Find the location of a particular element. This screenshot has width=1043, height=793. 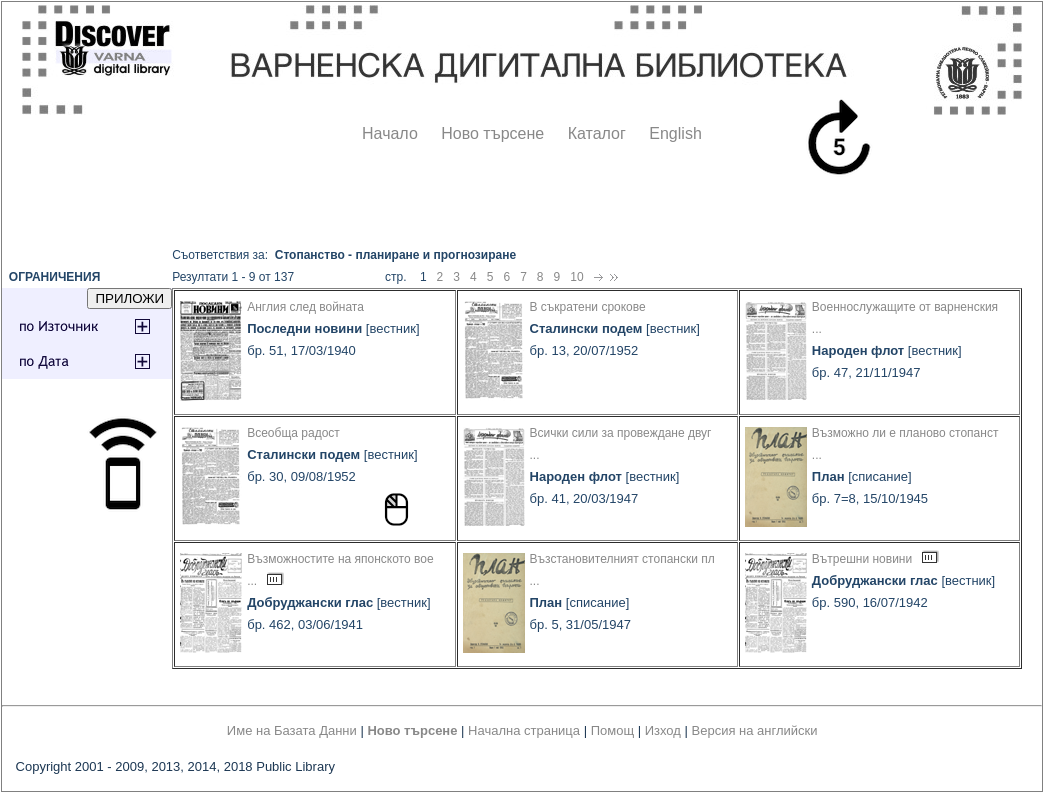

left mouse button click action is located at coordinates (396, 509).